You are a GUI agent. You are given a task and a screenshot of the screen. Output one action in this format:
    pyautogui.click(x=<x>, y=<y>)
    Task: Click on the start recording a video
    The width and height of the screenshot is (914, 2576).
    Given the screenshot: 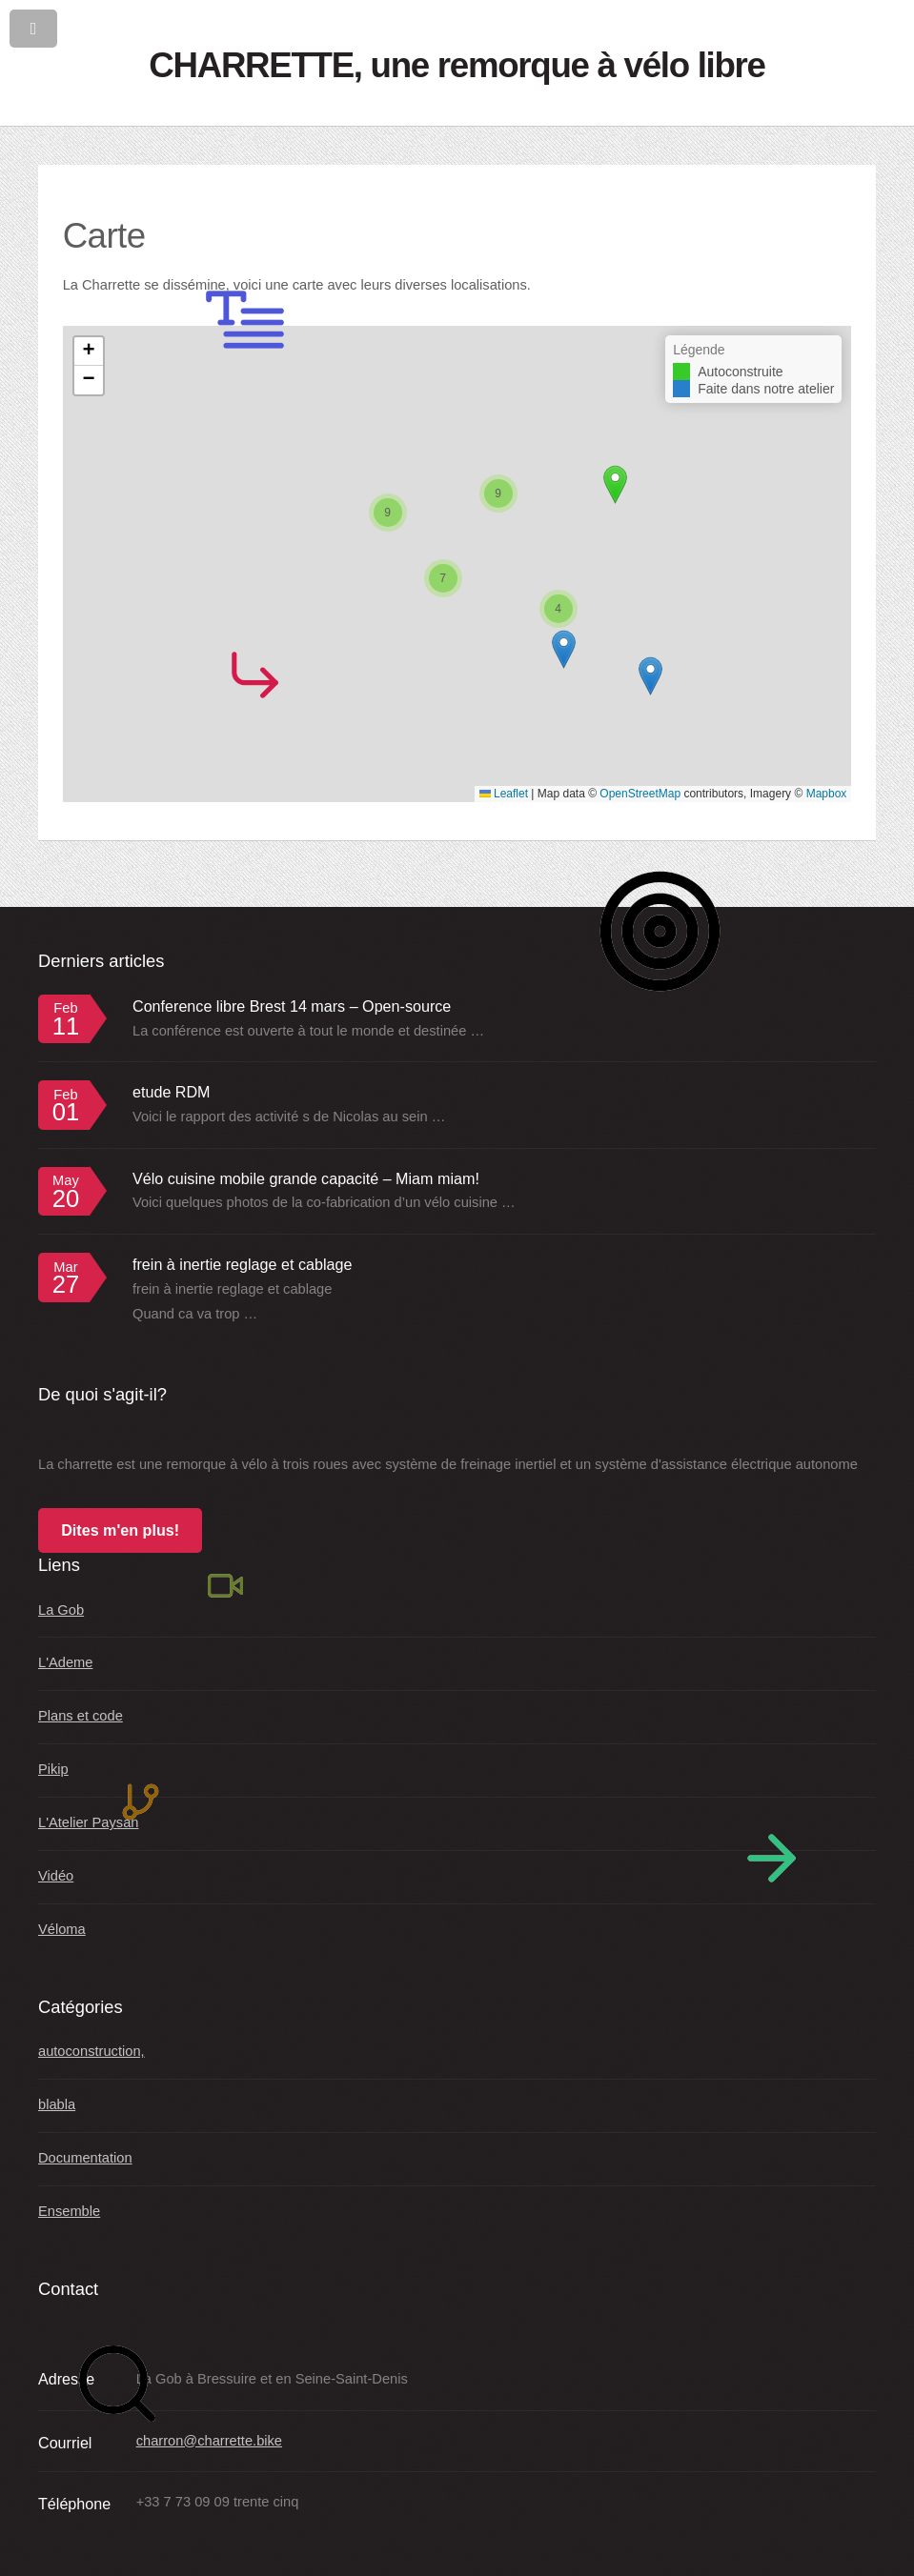 What is the action you would take?
    pyautogui.click(x=225, y=1585)
    